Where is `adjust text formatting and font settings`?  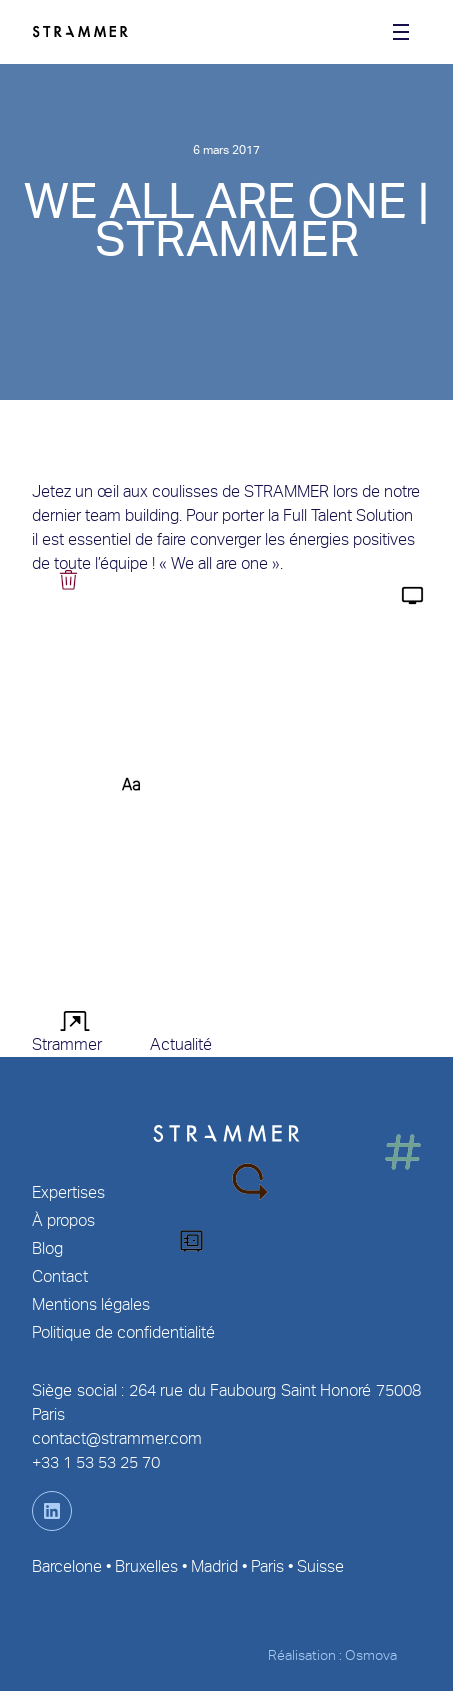 adjust text formatting and font settings is located at coordinates (131, 785).